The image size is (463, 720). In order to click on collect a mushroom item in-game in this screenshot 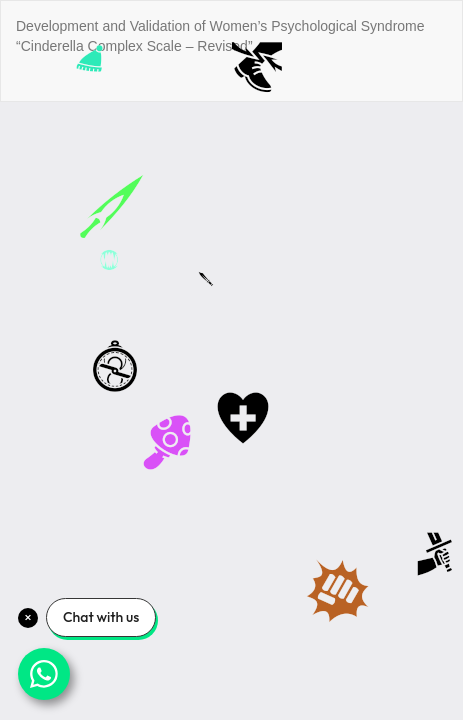, I will do `click(166, 442)`.